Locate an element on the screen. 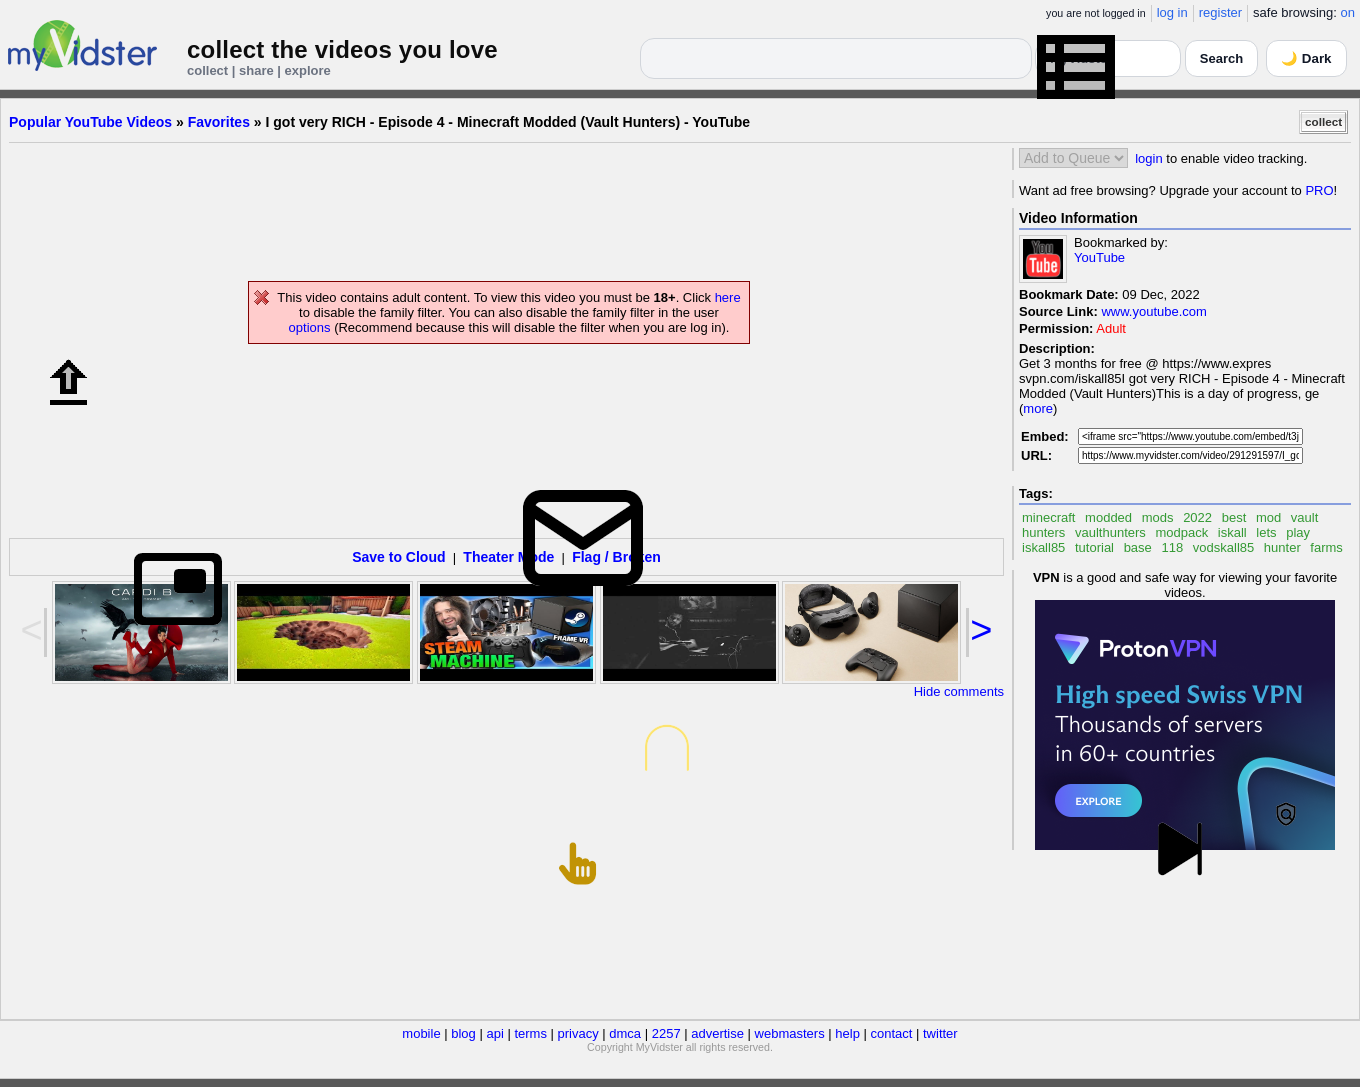 The image size is (1360, 1087). open your email inbox is located at coordinates (583, 538).